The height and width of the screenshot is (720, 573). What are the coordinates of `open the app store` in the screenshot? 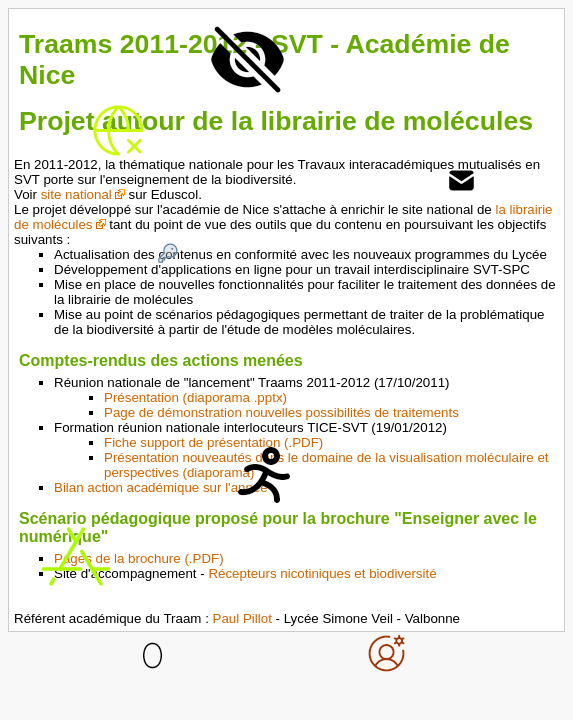 It's located at (76, 559).